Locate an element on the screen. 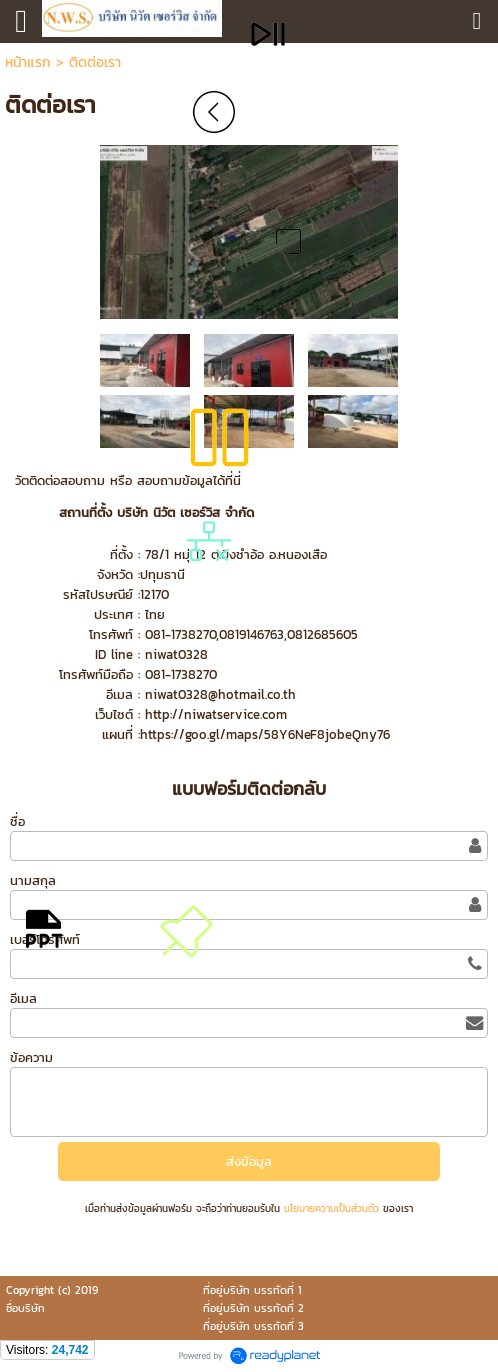 Image resolution: width=498 pixels, height=1372 pixels. toggle between play and pause for media playback is located at coordinates (268, 34).